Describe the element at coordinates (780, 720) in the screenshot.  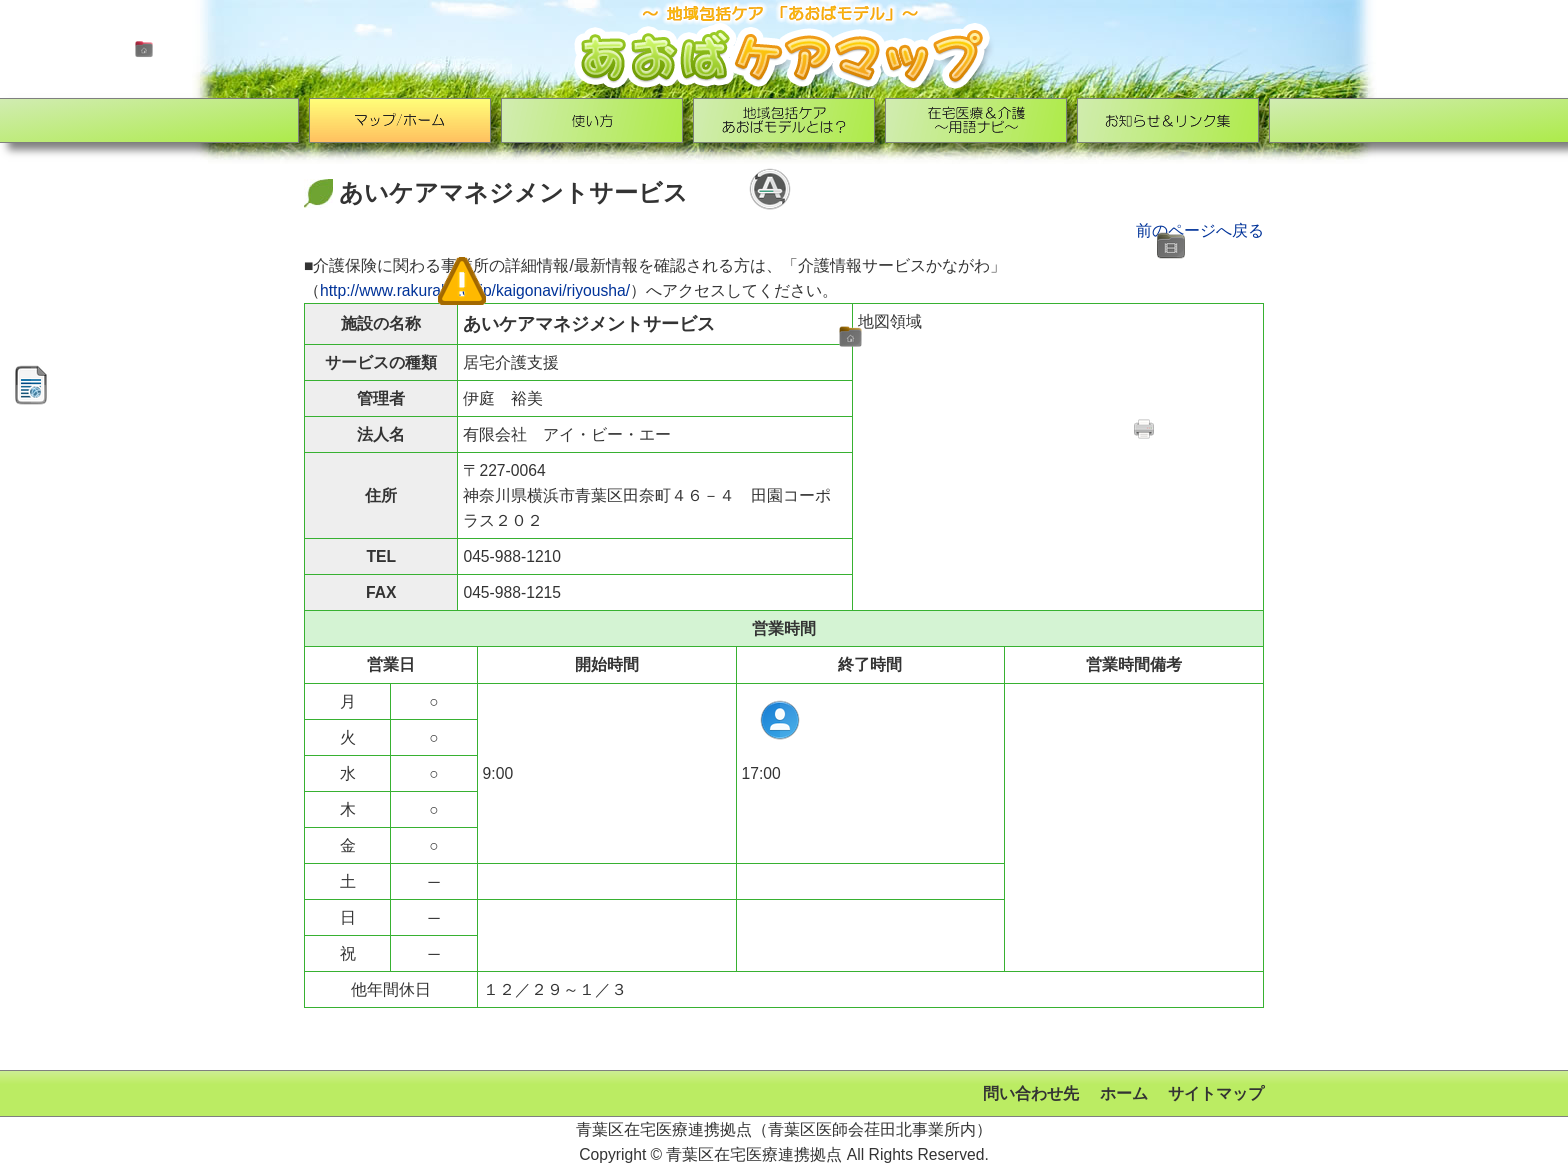
I see `default user profile avatar` at that location.